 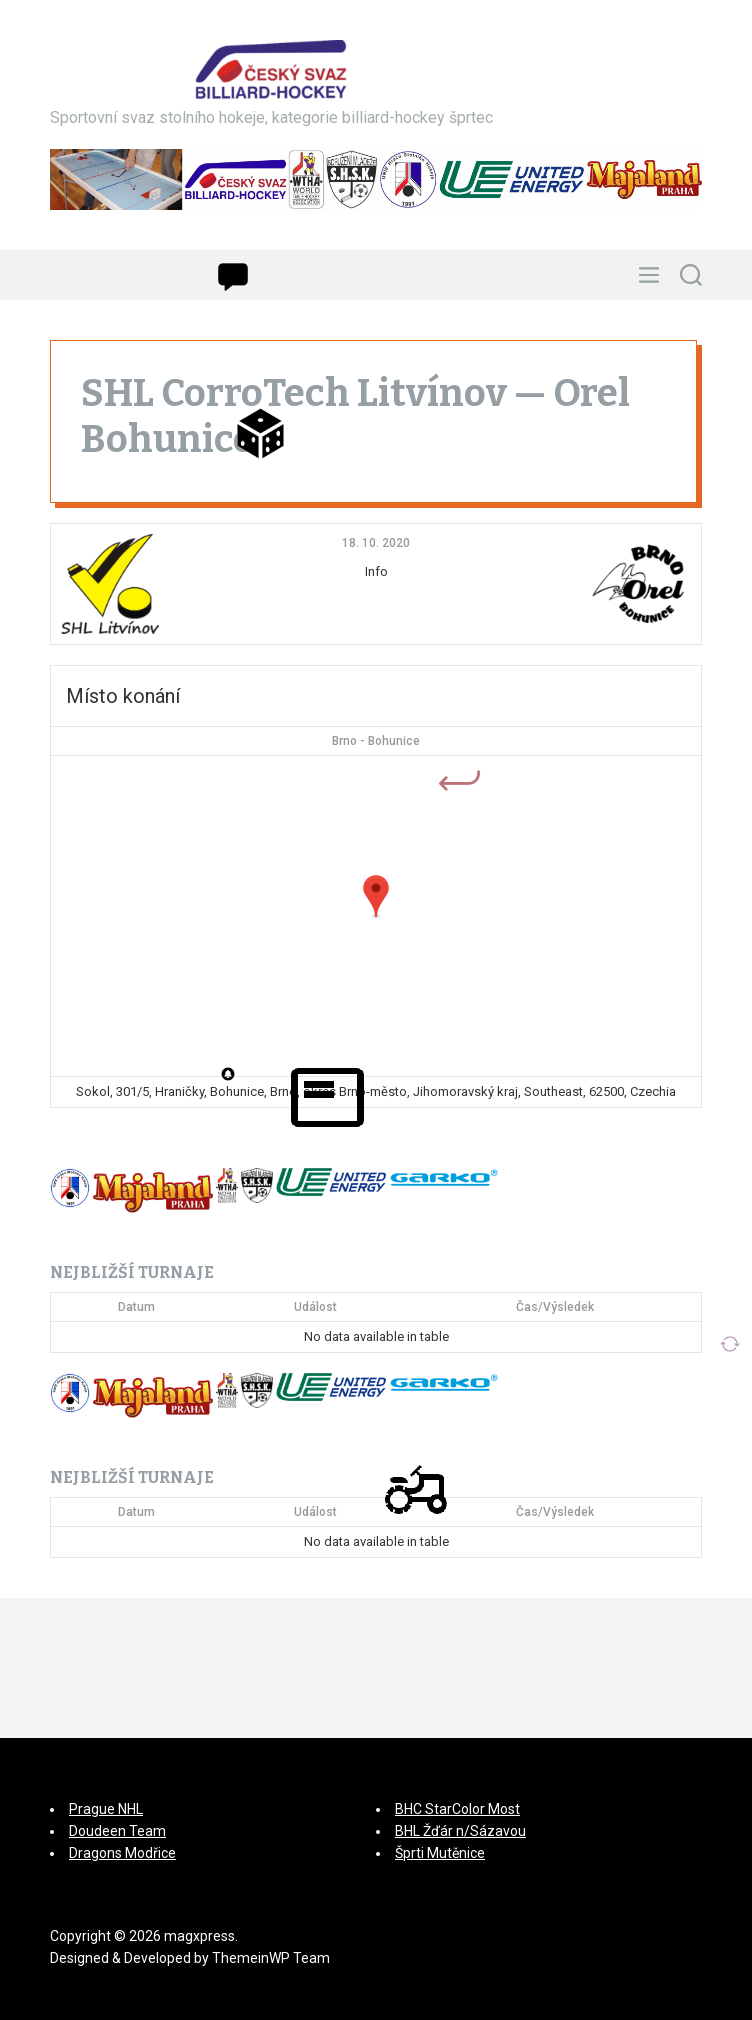 What do you see at coordinates (730, 1344) in the screenshot?
I see `sync data across devices` at bounding box center [730, 1344].